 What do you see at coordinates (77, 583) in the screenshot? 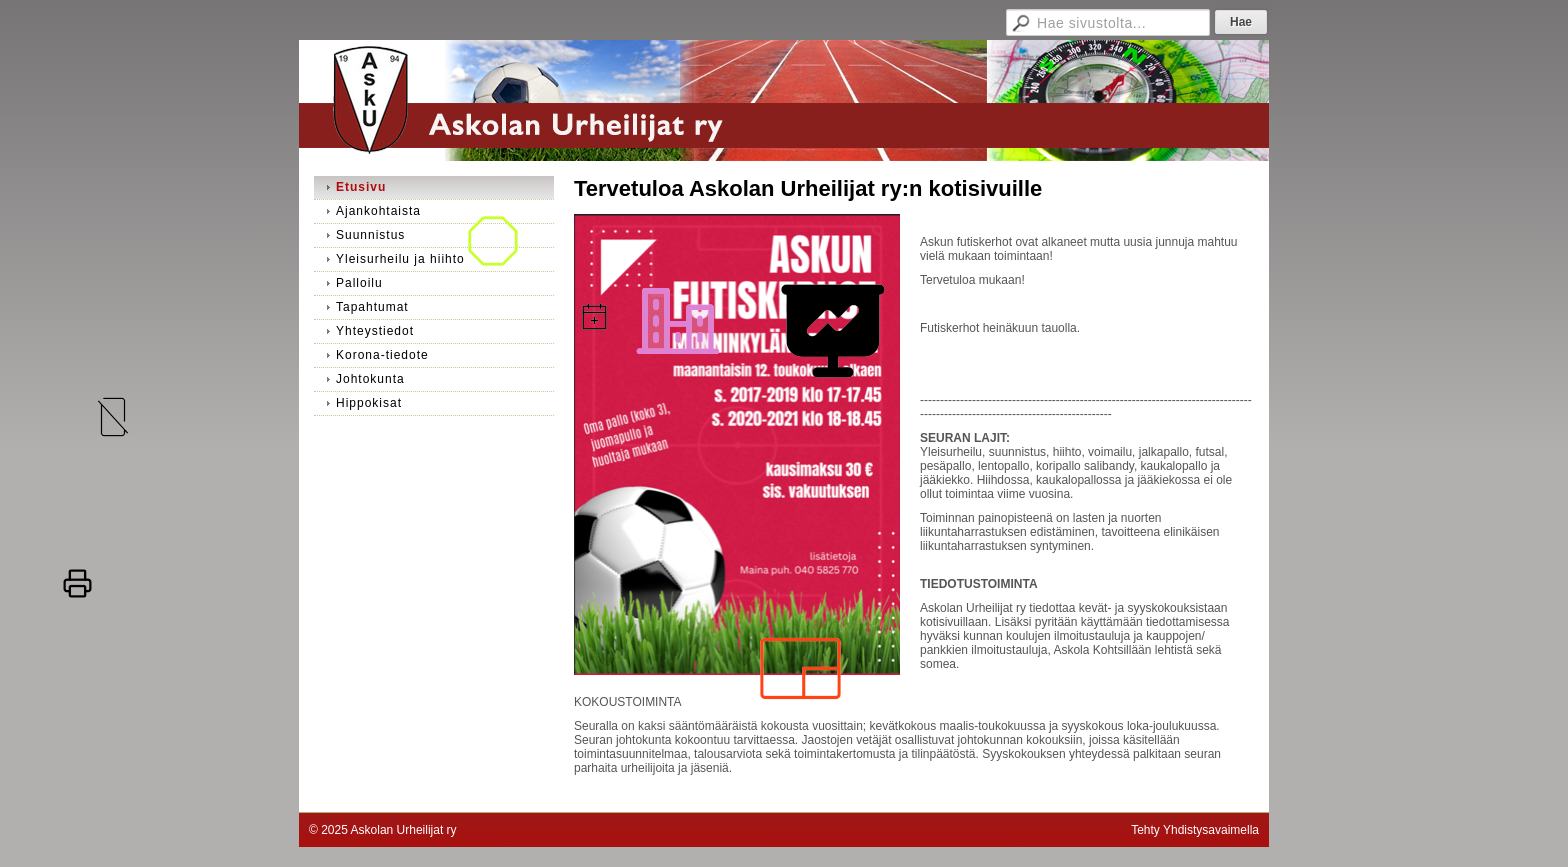
I see `print the current document` at bounding box center [77, 583].